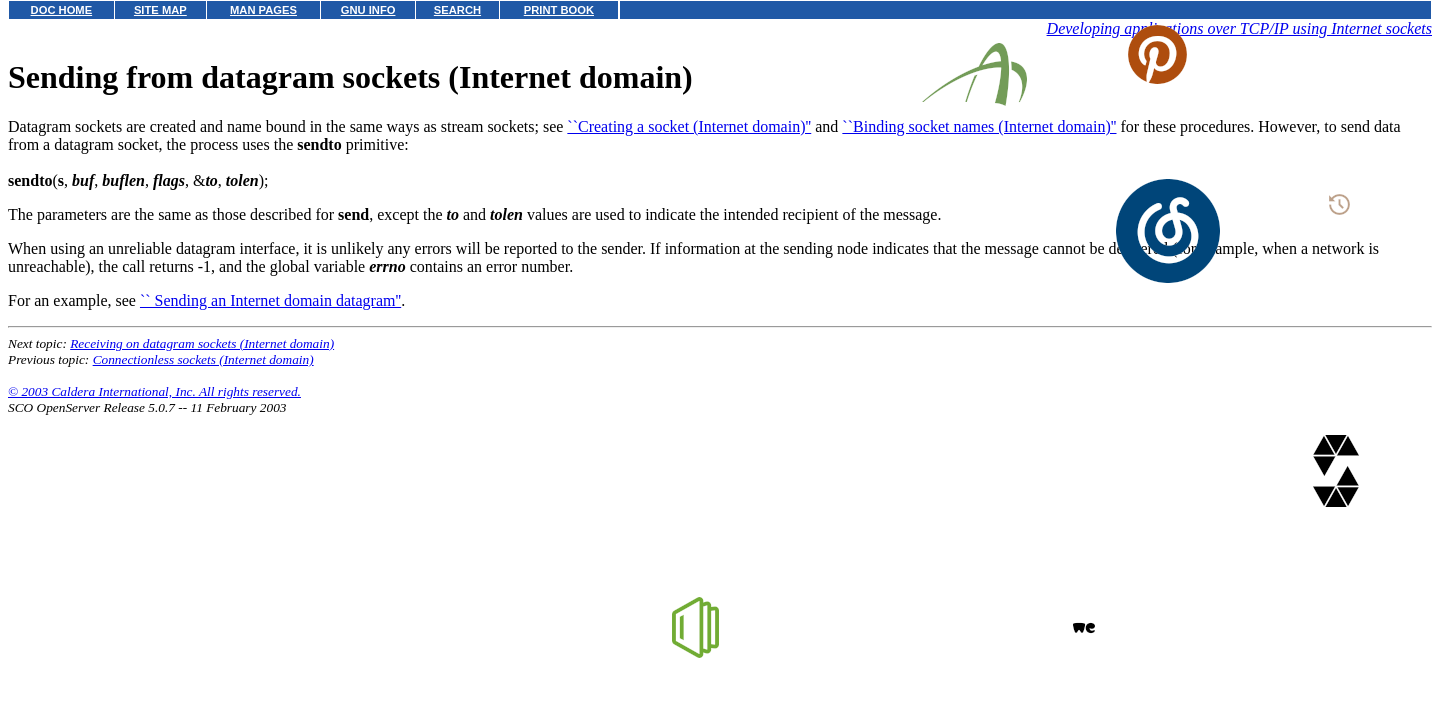  Describe the element at coordinates (1157, 54) in the screenshot. I see `open Pinterest app` at that location.